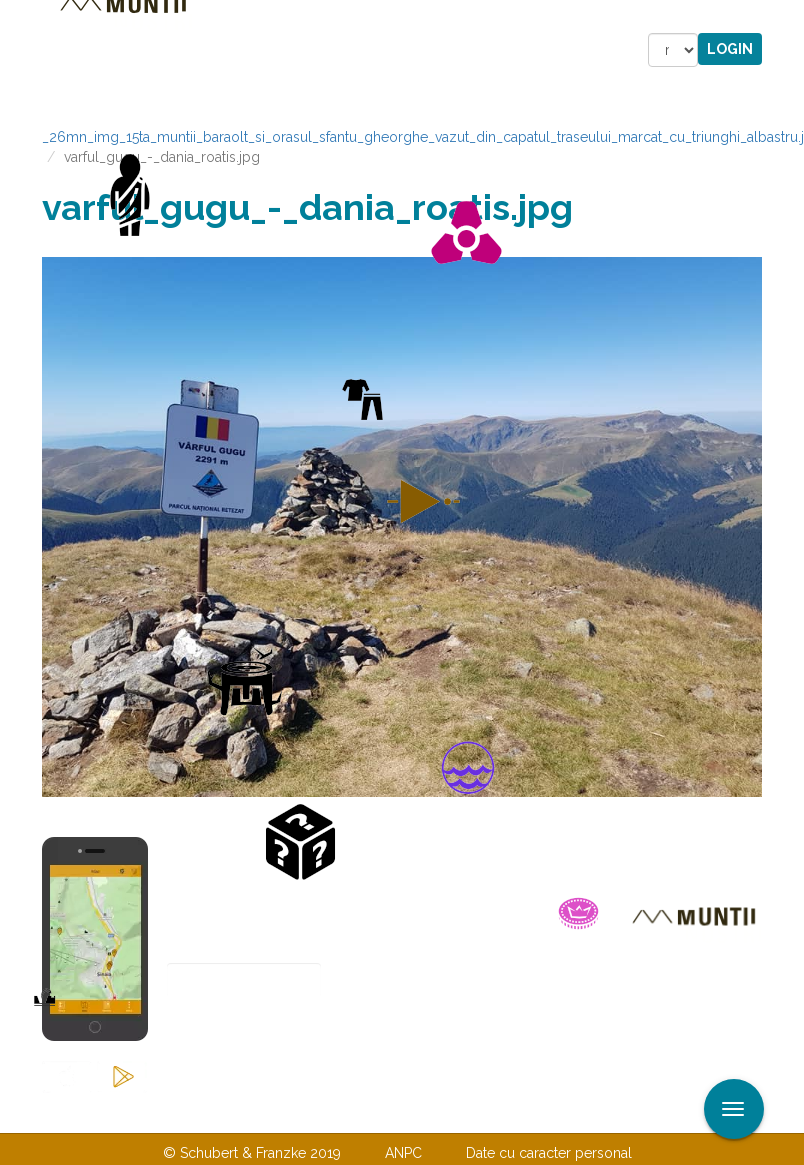 The image size is (804, 1165). What do you see at coordinates (300, 842) in the screenshot?
I see `randomize or shuffle selection` at bounding box center [300, 842].